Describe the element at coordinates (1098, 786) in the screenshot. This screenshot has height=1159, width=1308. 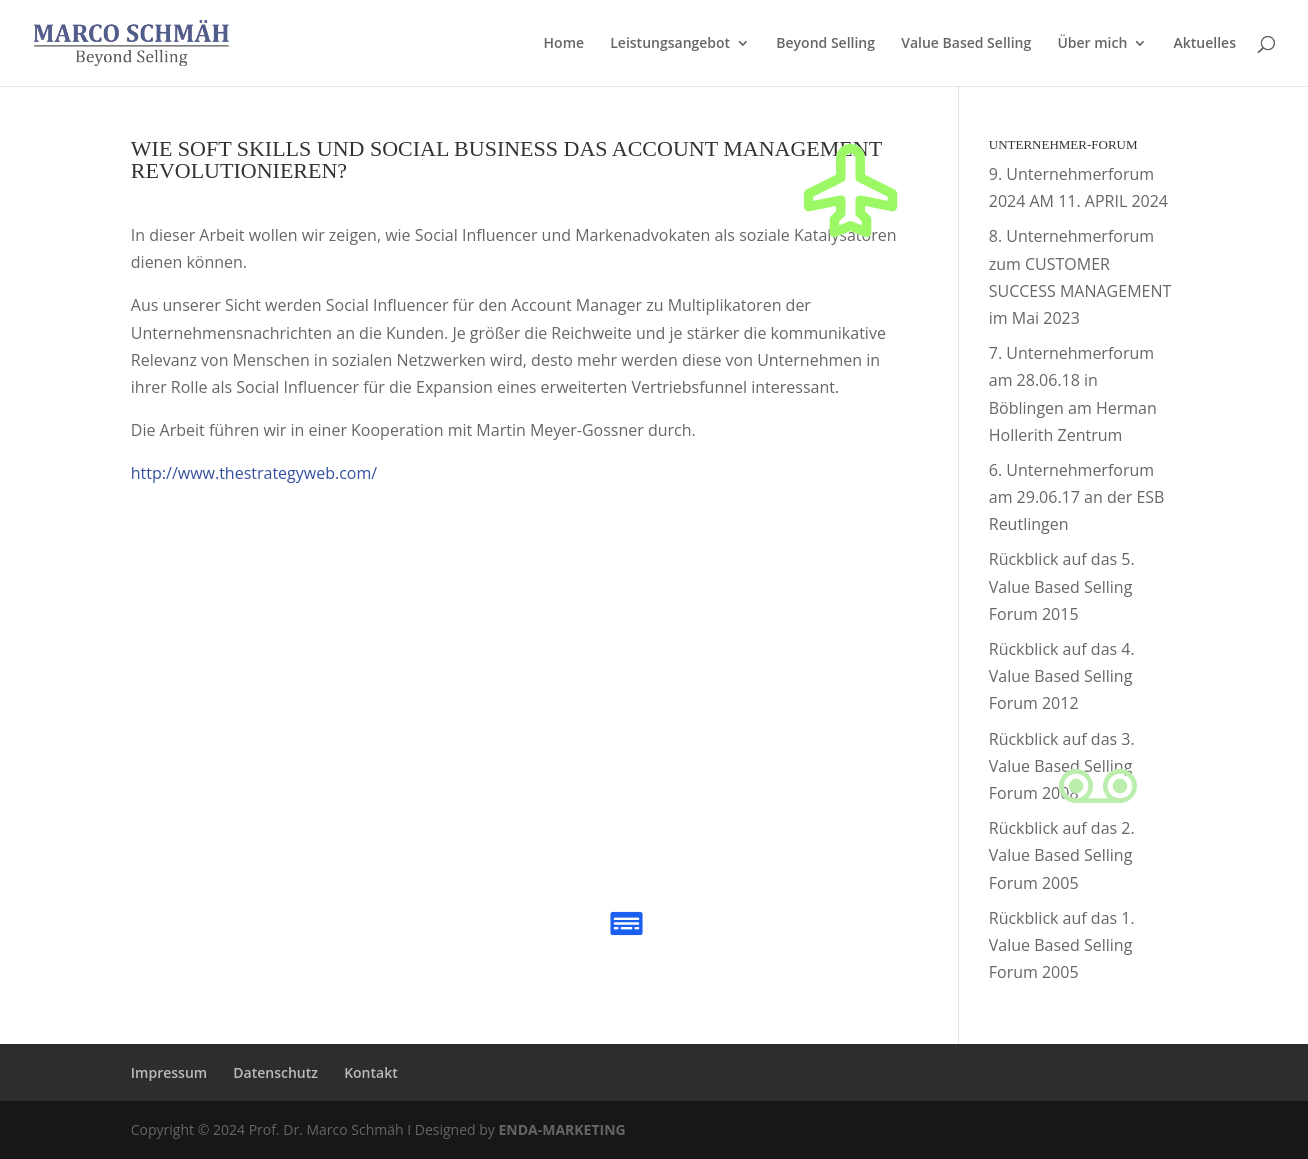
I see `access voicemail messages` at that location.